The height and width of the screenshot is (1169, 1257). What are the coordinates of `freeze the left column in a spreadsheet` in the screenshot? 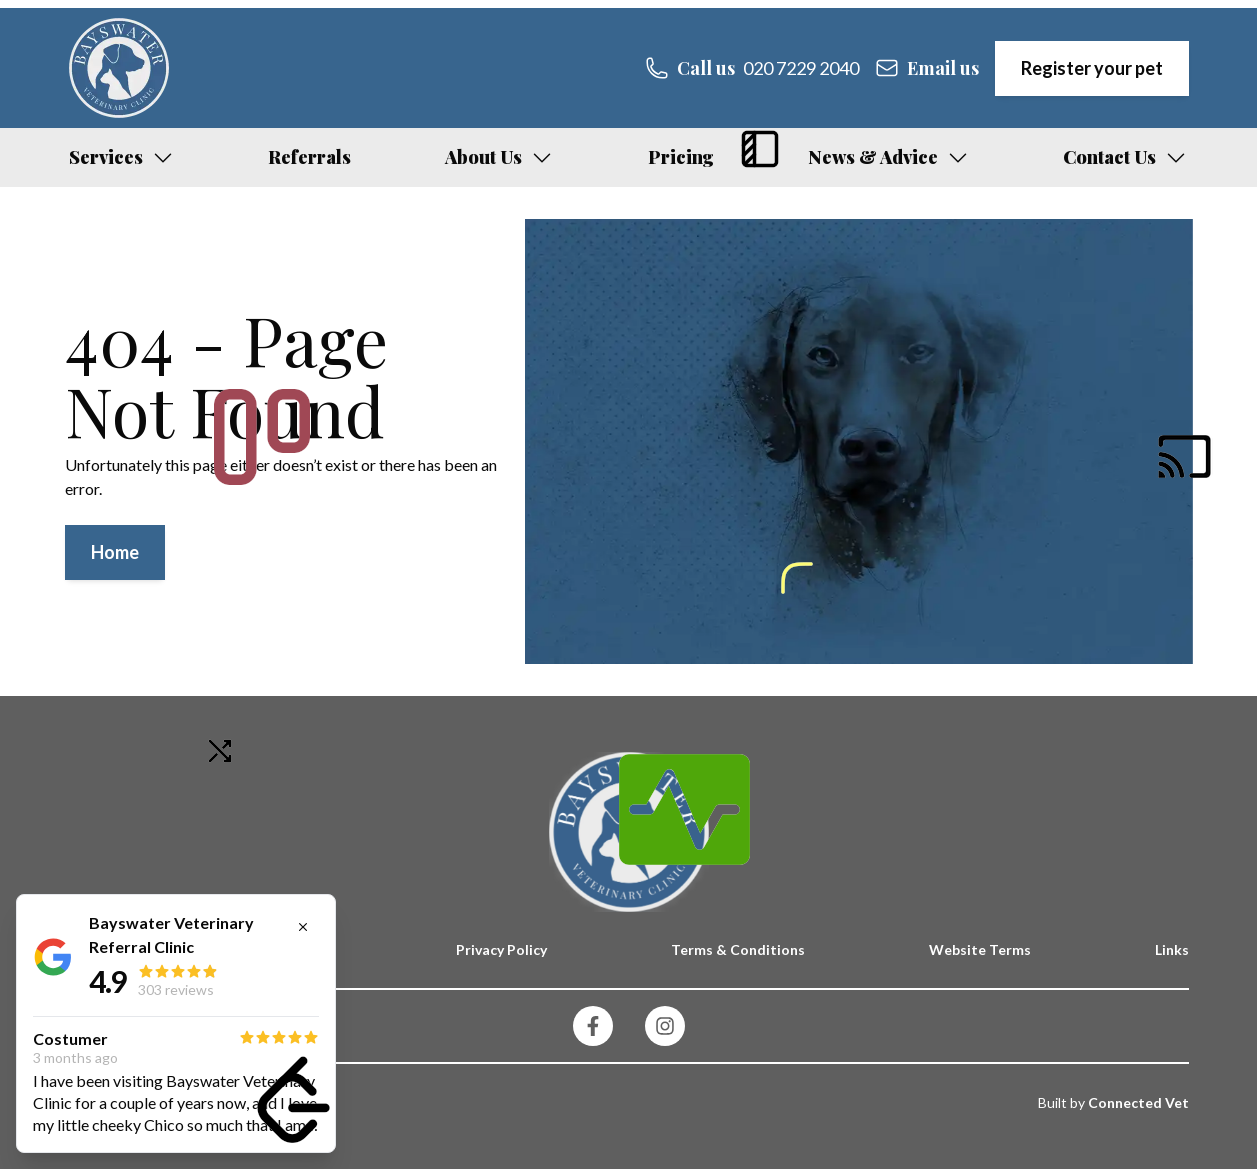 It's located at (760, 149).